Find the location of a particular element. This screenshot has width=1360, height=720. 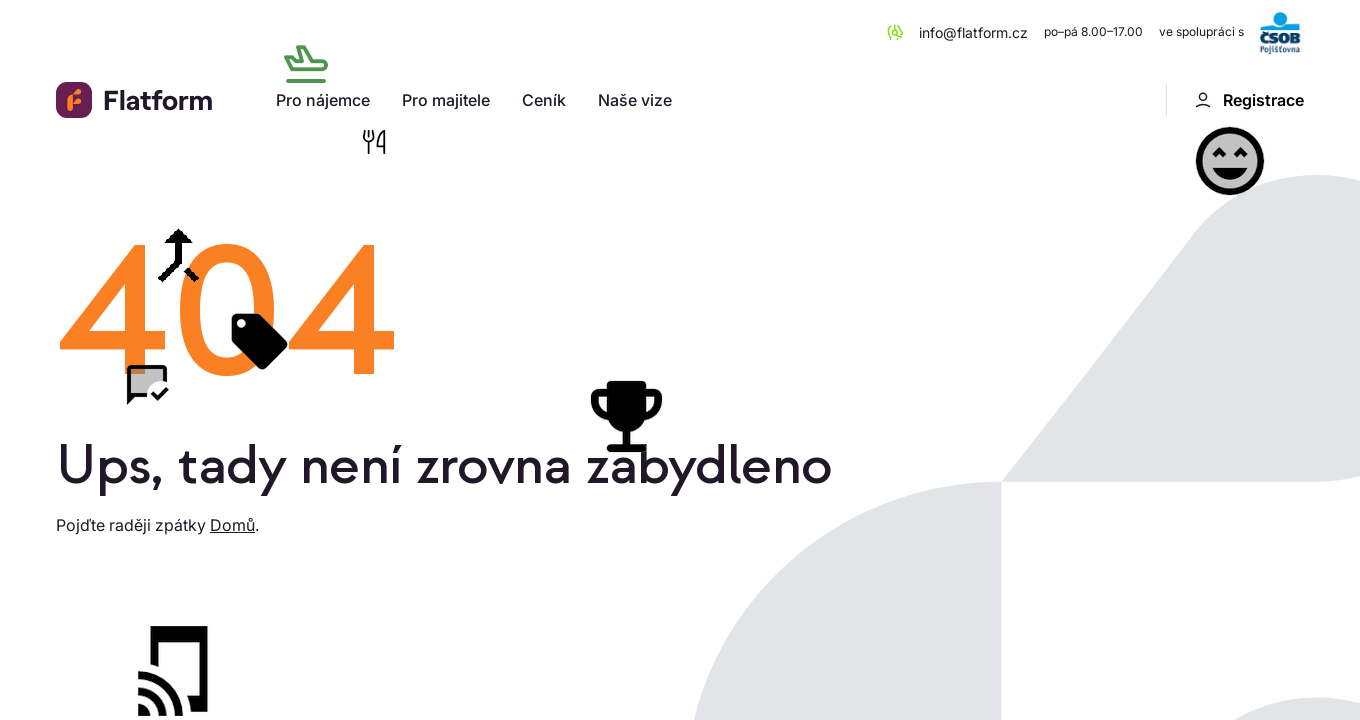

rate your experience as very satisfied is located at coordinates (1230, 161).